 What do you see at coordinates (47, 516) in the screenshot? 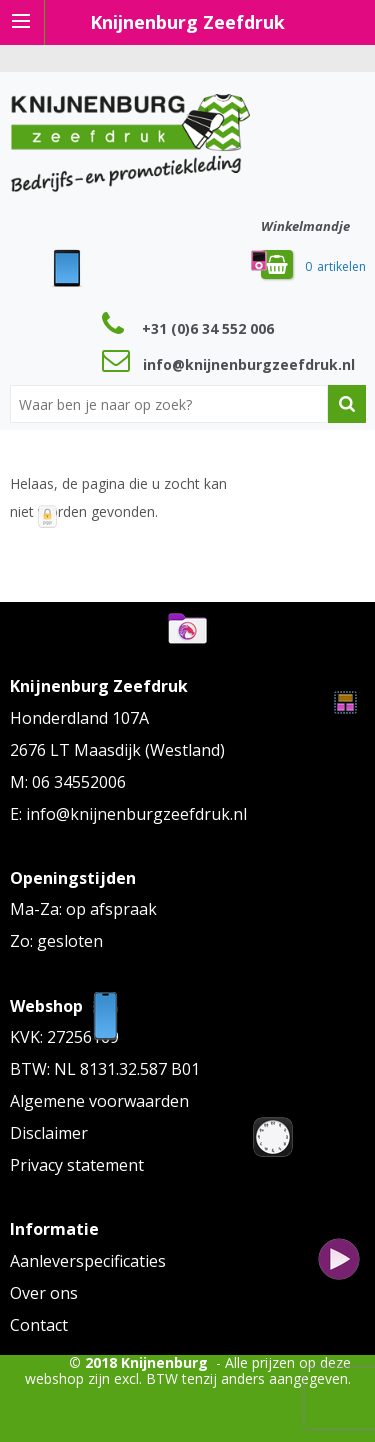
I see `indicates a PGP-encrypted file` at bounding box center [47, 516].